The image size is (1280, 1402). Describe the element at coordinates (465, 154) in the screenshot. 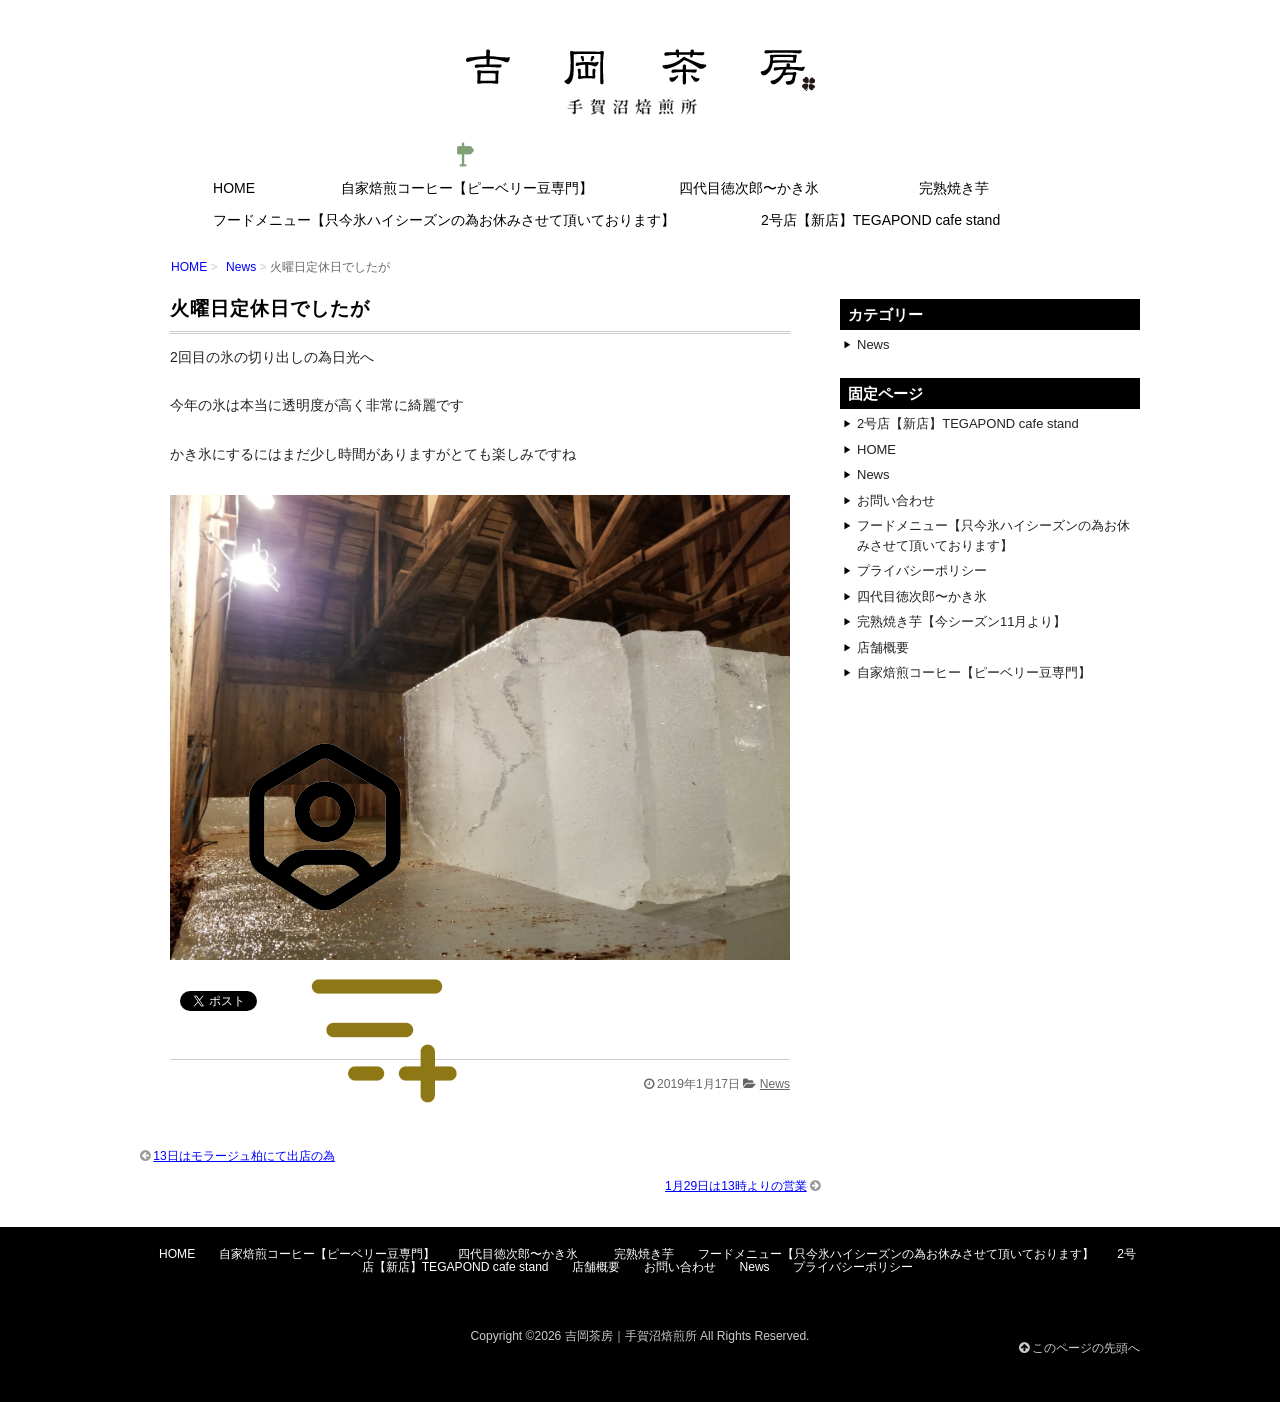

I see `navigate to the next step or section` at that location.